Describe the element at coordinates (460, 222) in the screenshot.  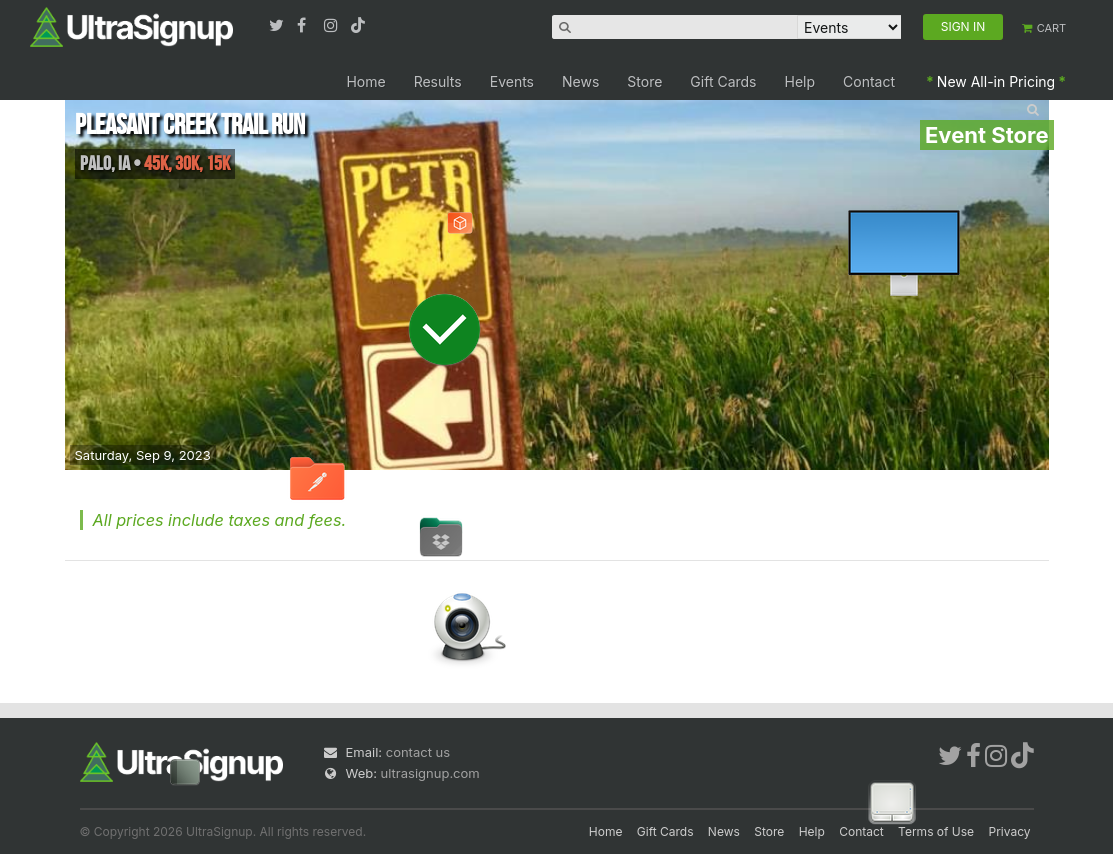
I see `open a 3ds file` at that location.